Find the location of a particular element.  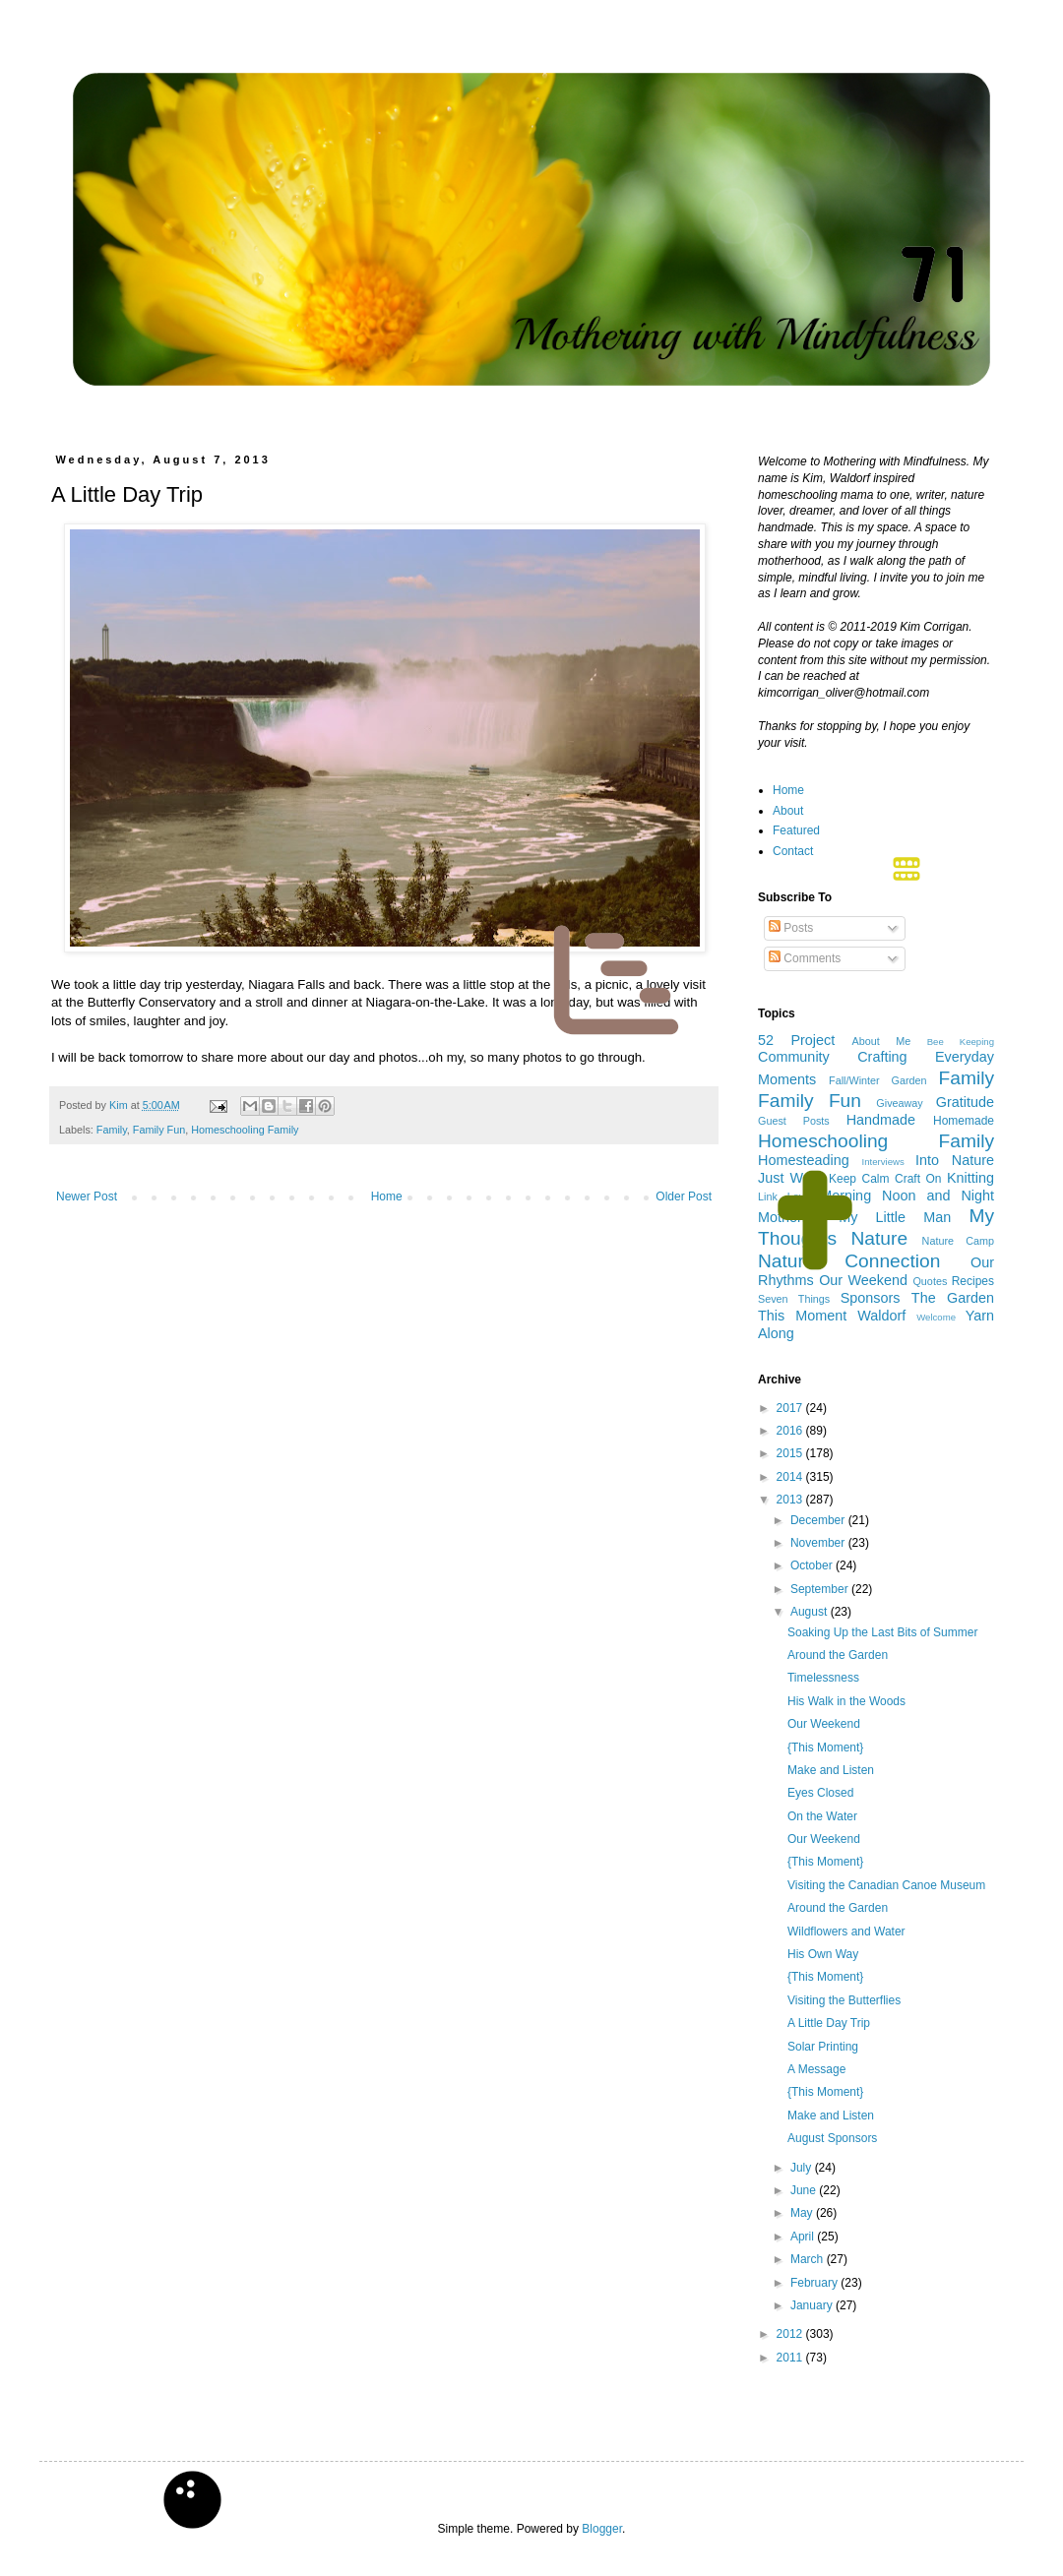

view project timeline or gantt chart is located at coordinates (616, 980).